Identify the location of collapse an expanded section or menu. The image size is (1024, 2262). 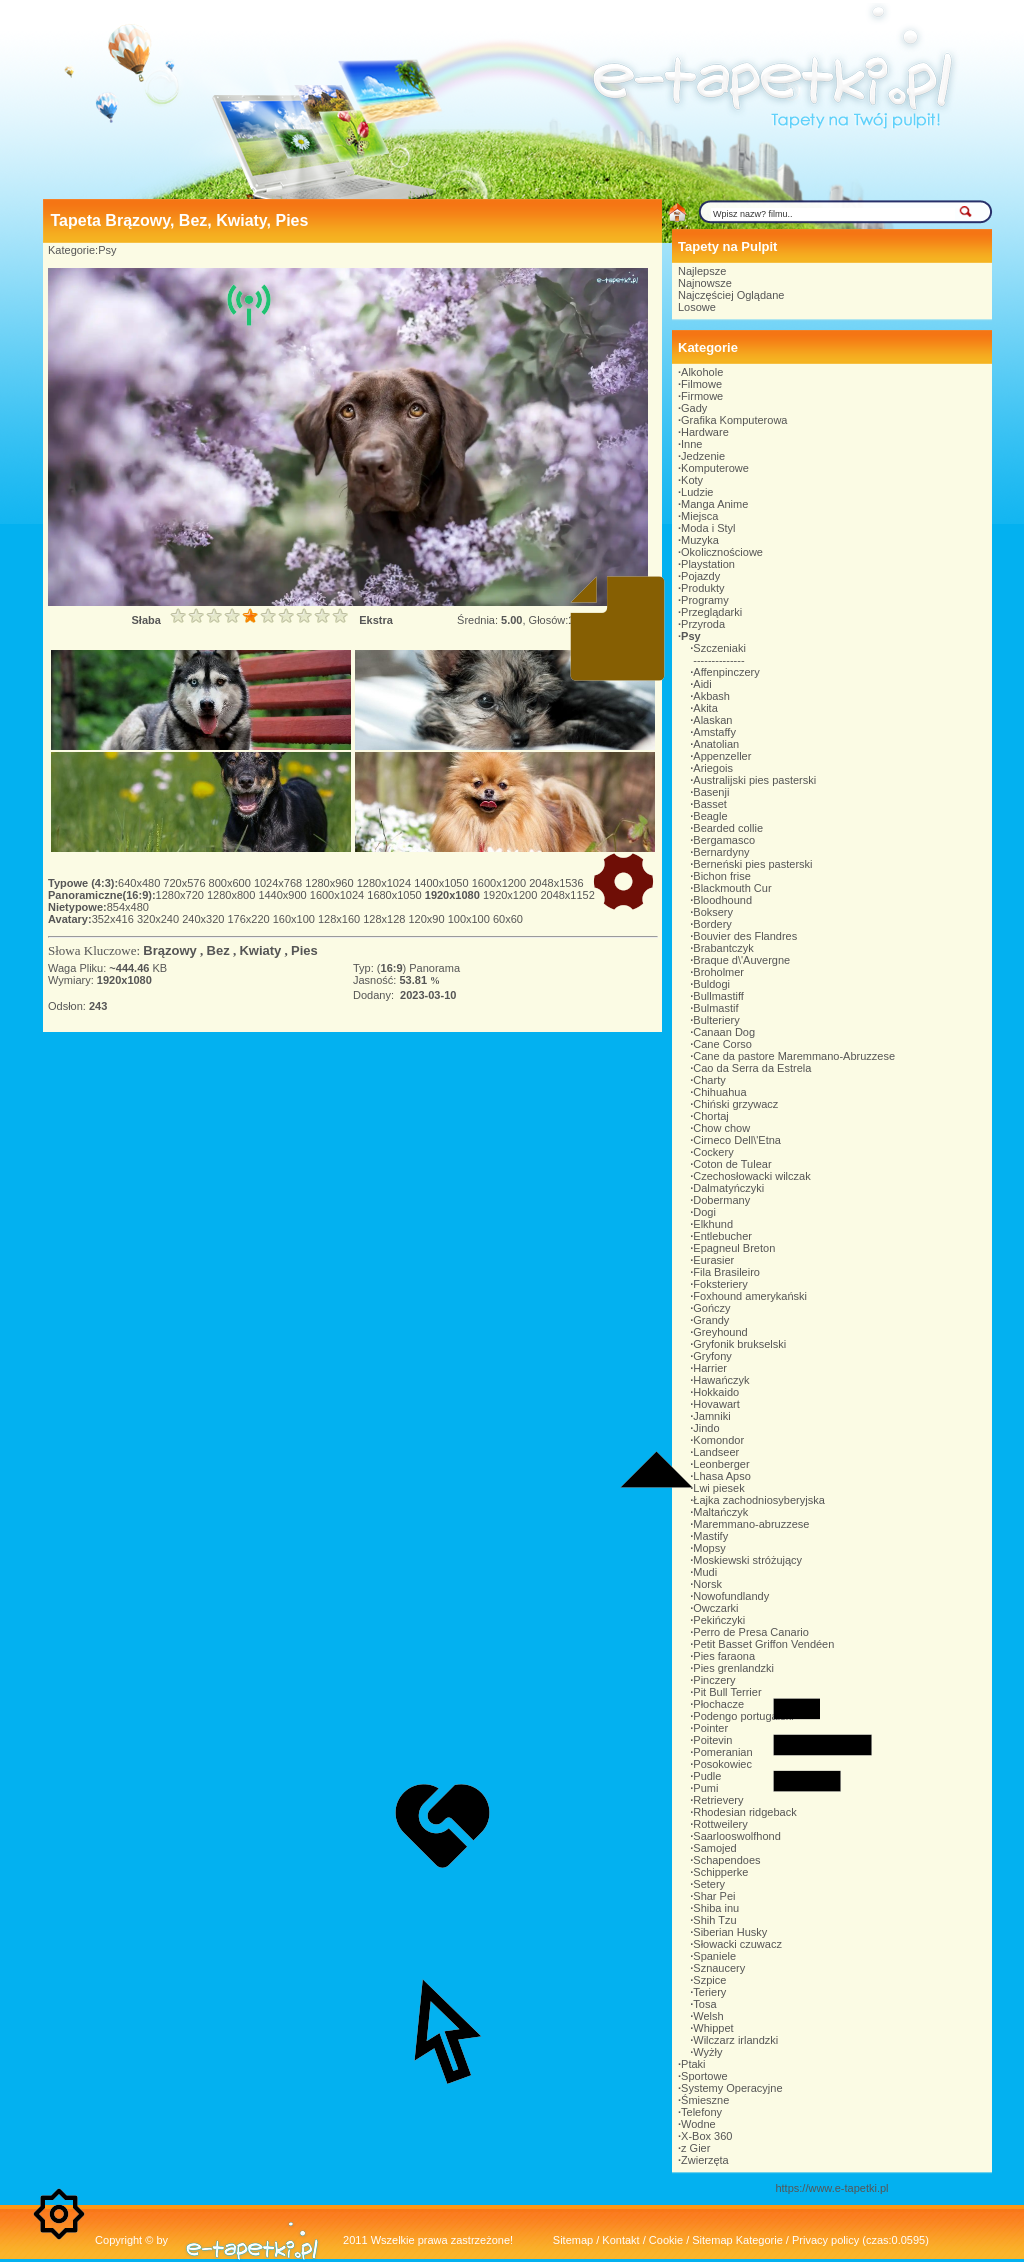
(656, 1475).